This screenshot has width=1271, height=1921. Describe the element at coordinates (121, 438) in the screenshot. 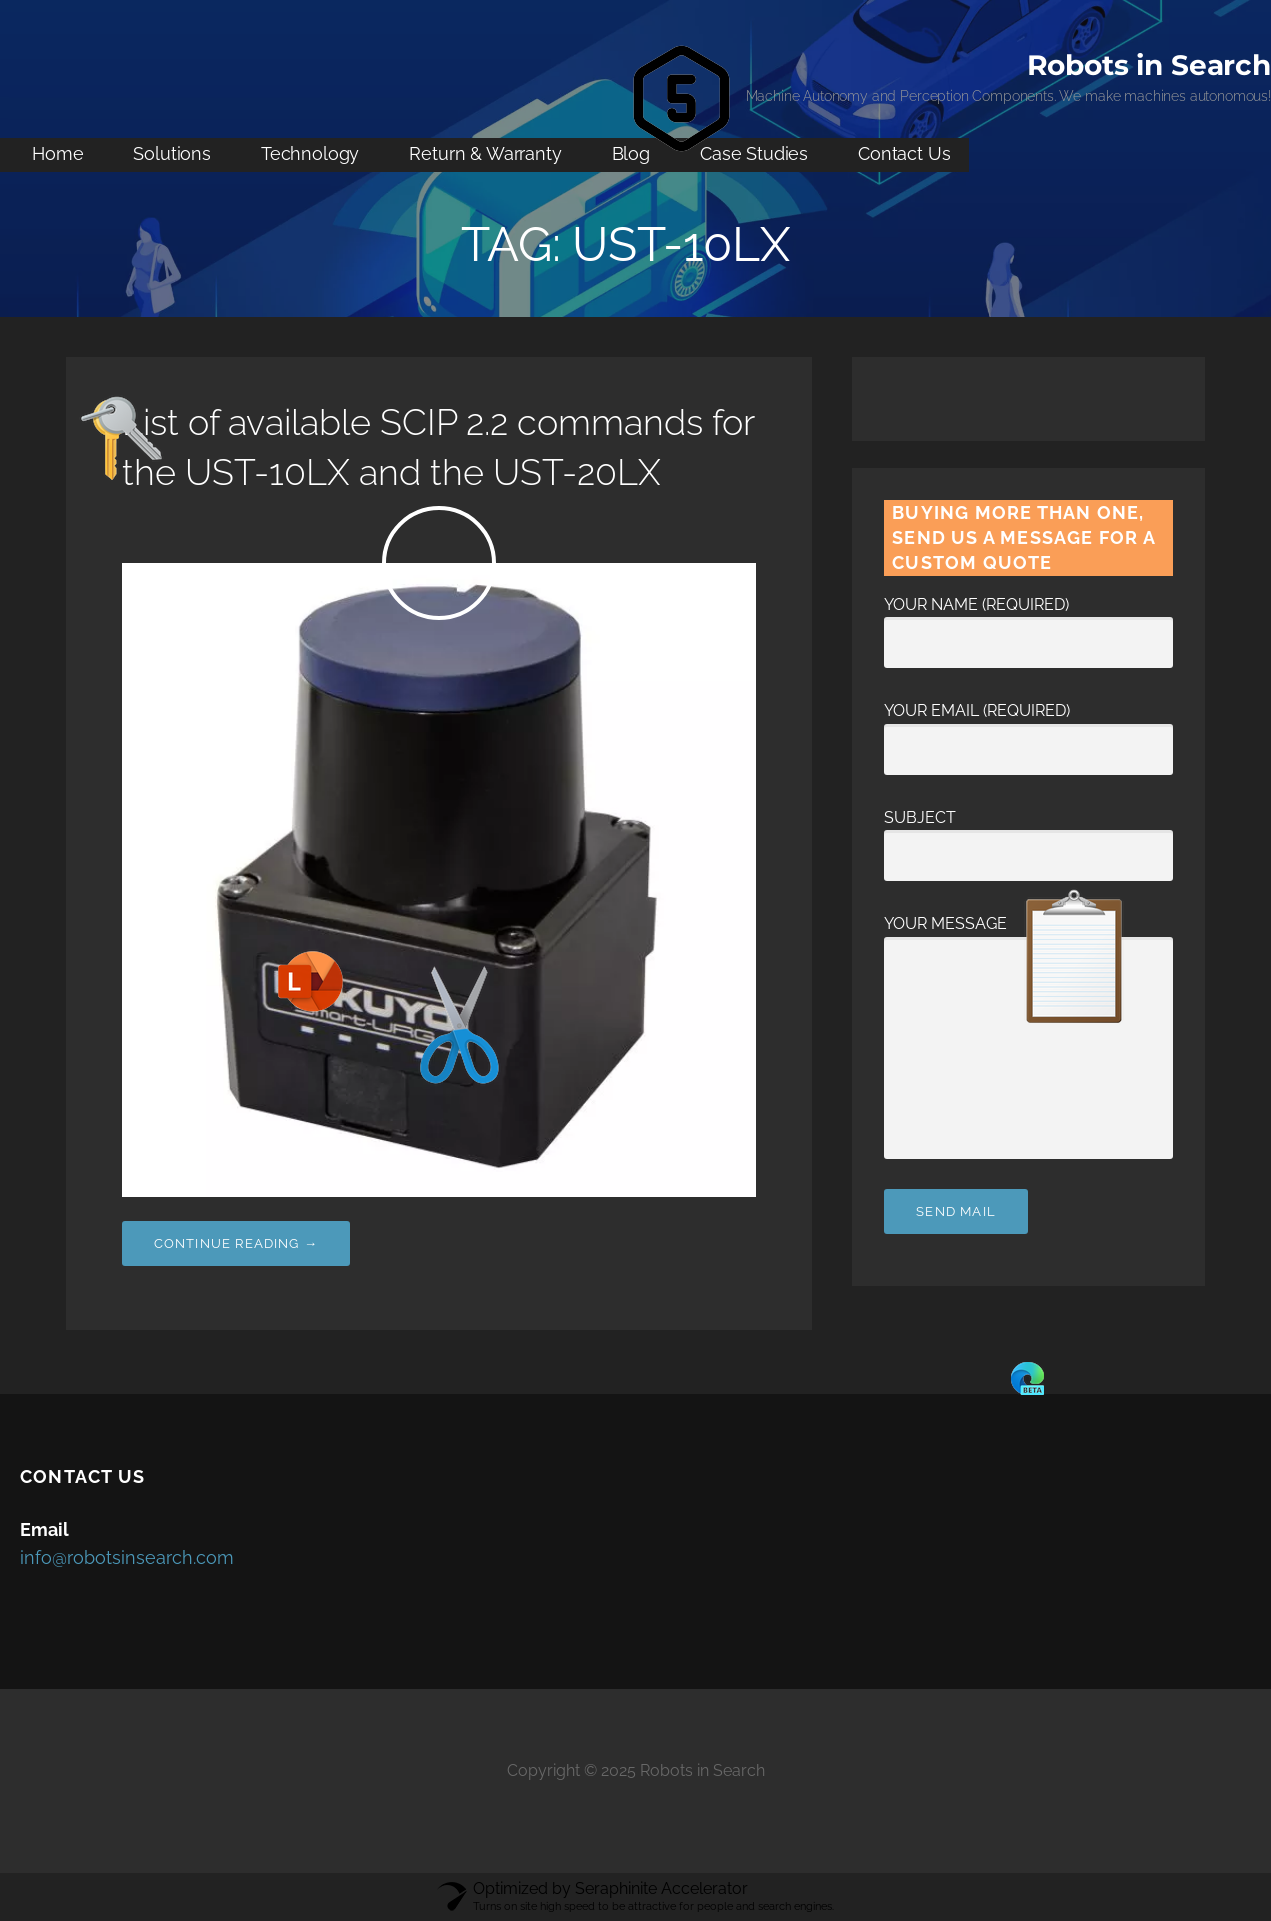

I see `access security credentials or passwords` at that location.